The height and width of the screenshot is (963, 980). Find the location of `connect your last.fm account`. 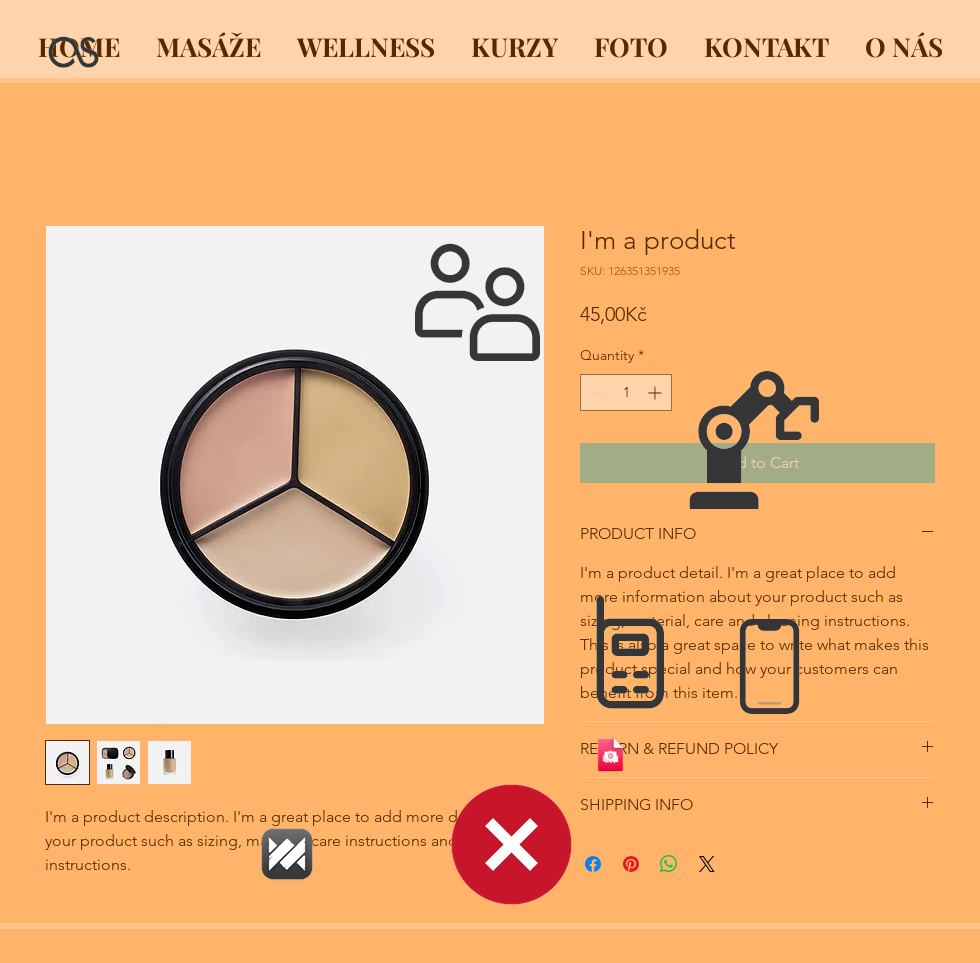

connect your last.fm account is located at coordinates (73, 48).